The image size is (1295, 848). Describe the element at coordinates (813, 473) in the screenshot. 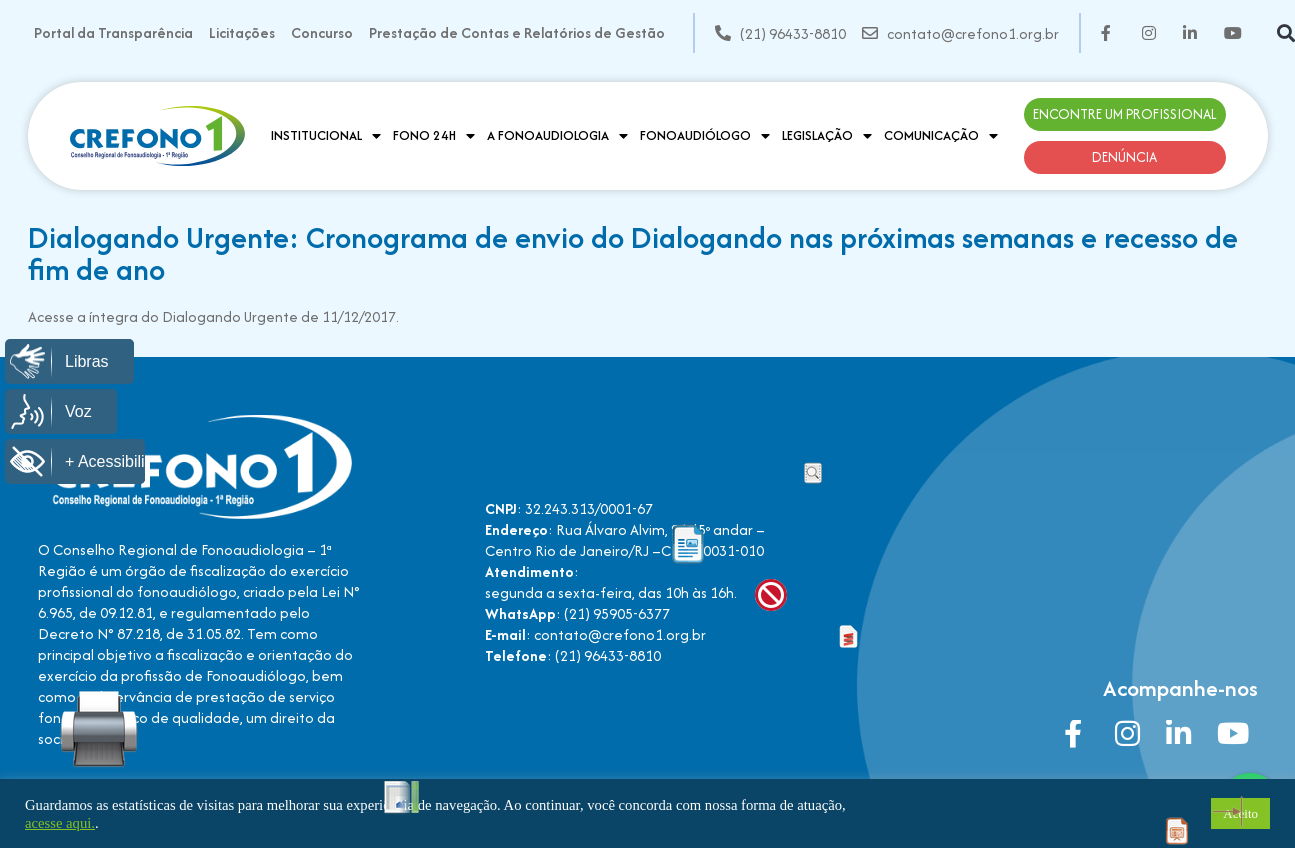

I see `open the system logs application` at that location.